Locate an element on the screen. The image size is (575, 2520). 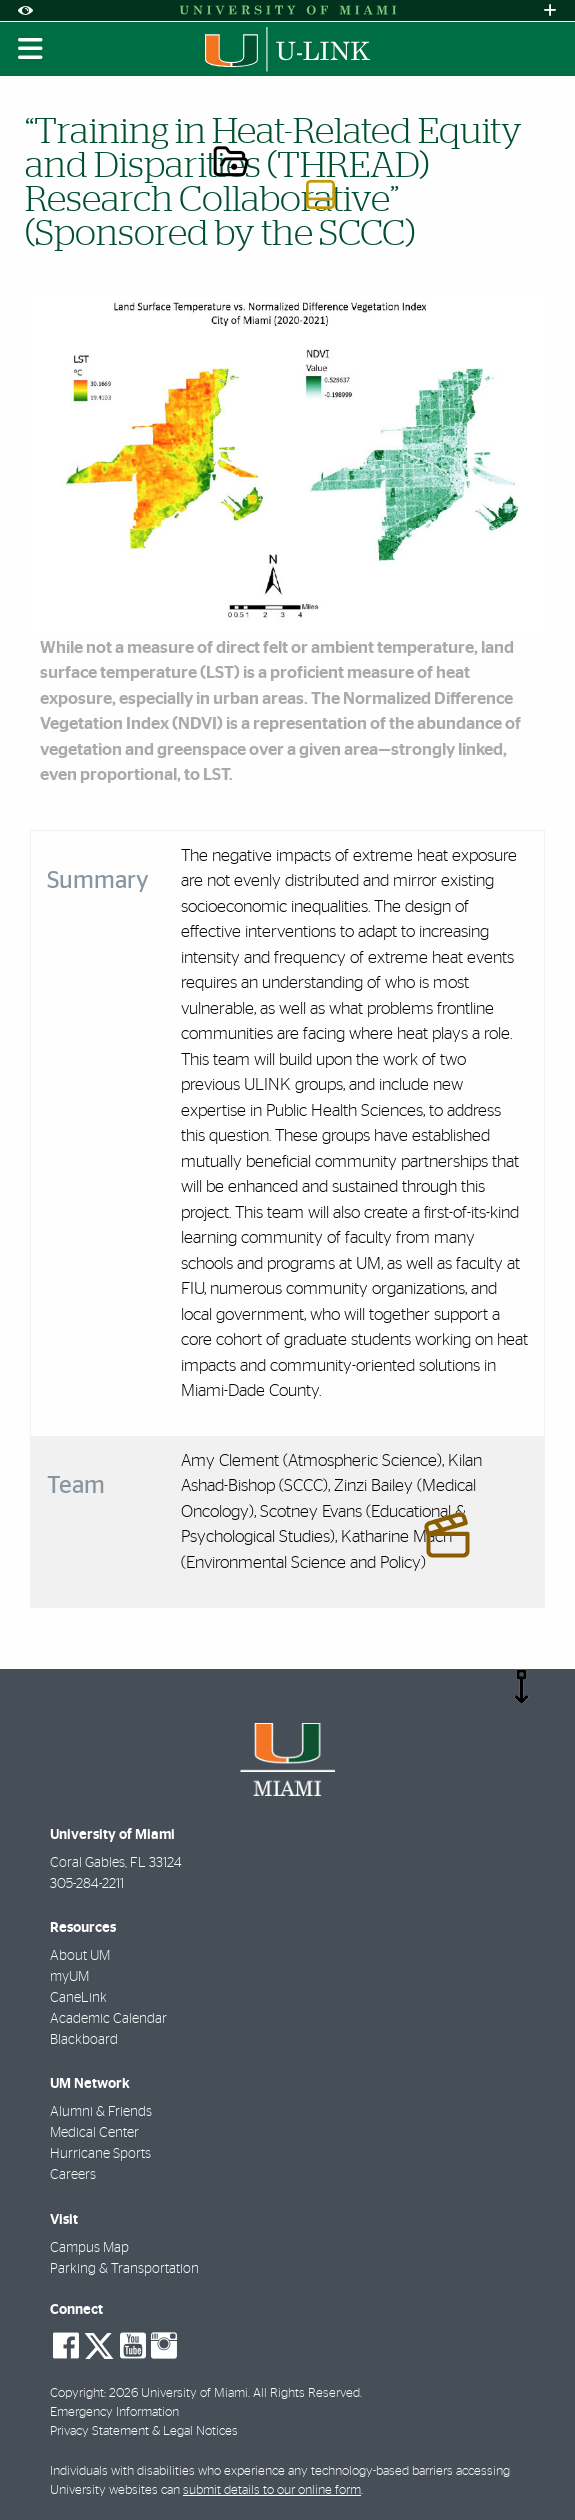
indicates an open folder with new or unread content is located at coordinates (231, 162).